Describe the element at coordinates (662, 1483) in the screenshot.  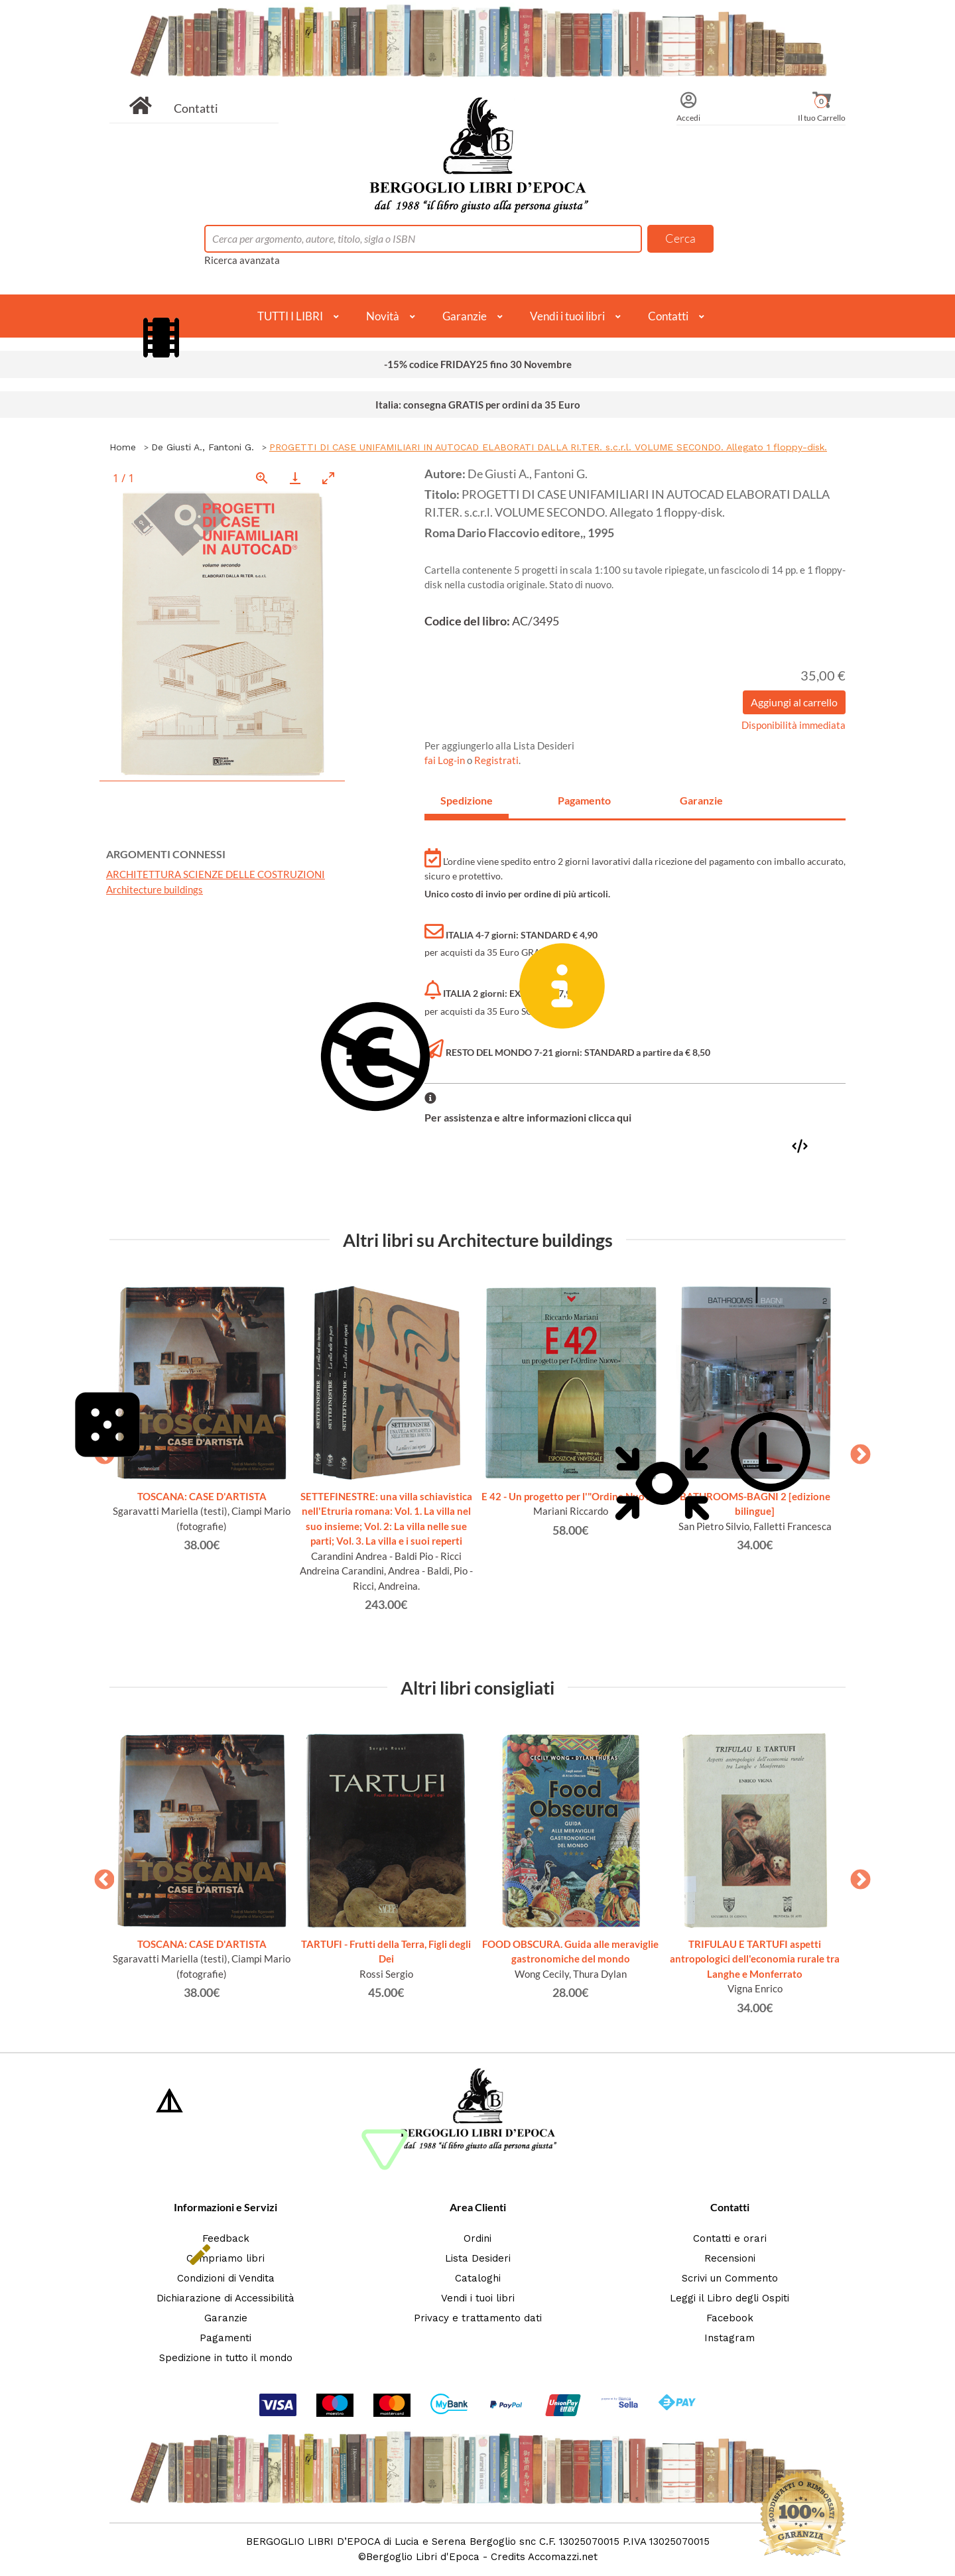
I see `focus view on selected element` at that location.